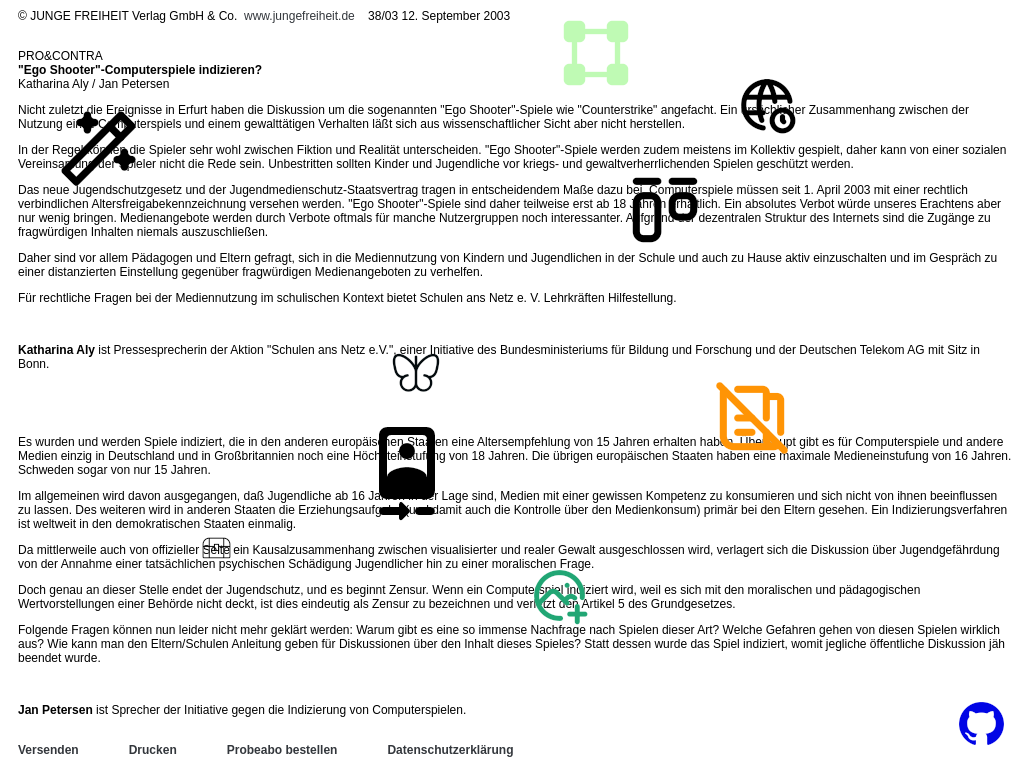  I want to click on access your rewards or collected items, so click(216, 548).